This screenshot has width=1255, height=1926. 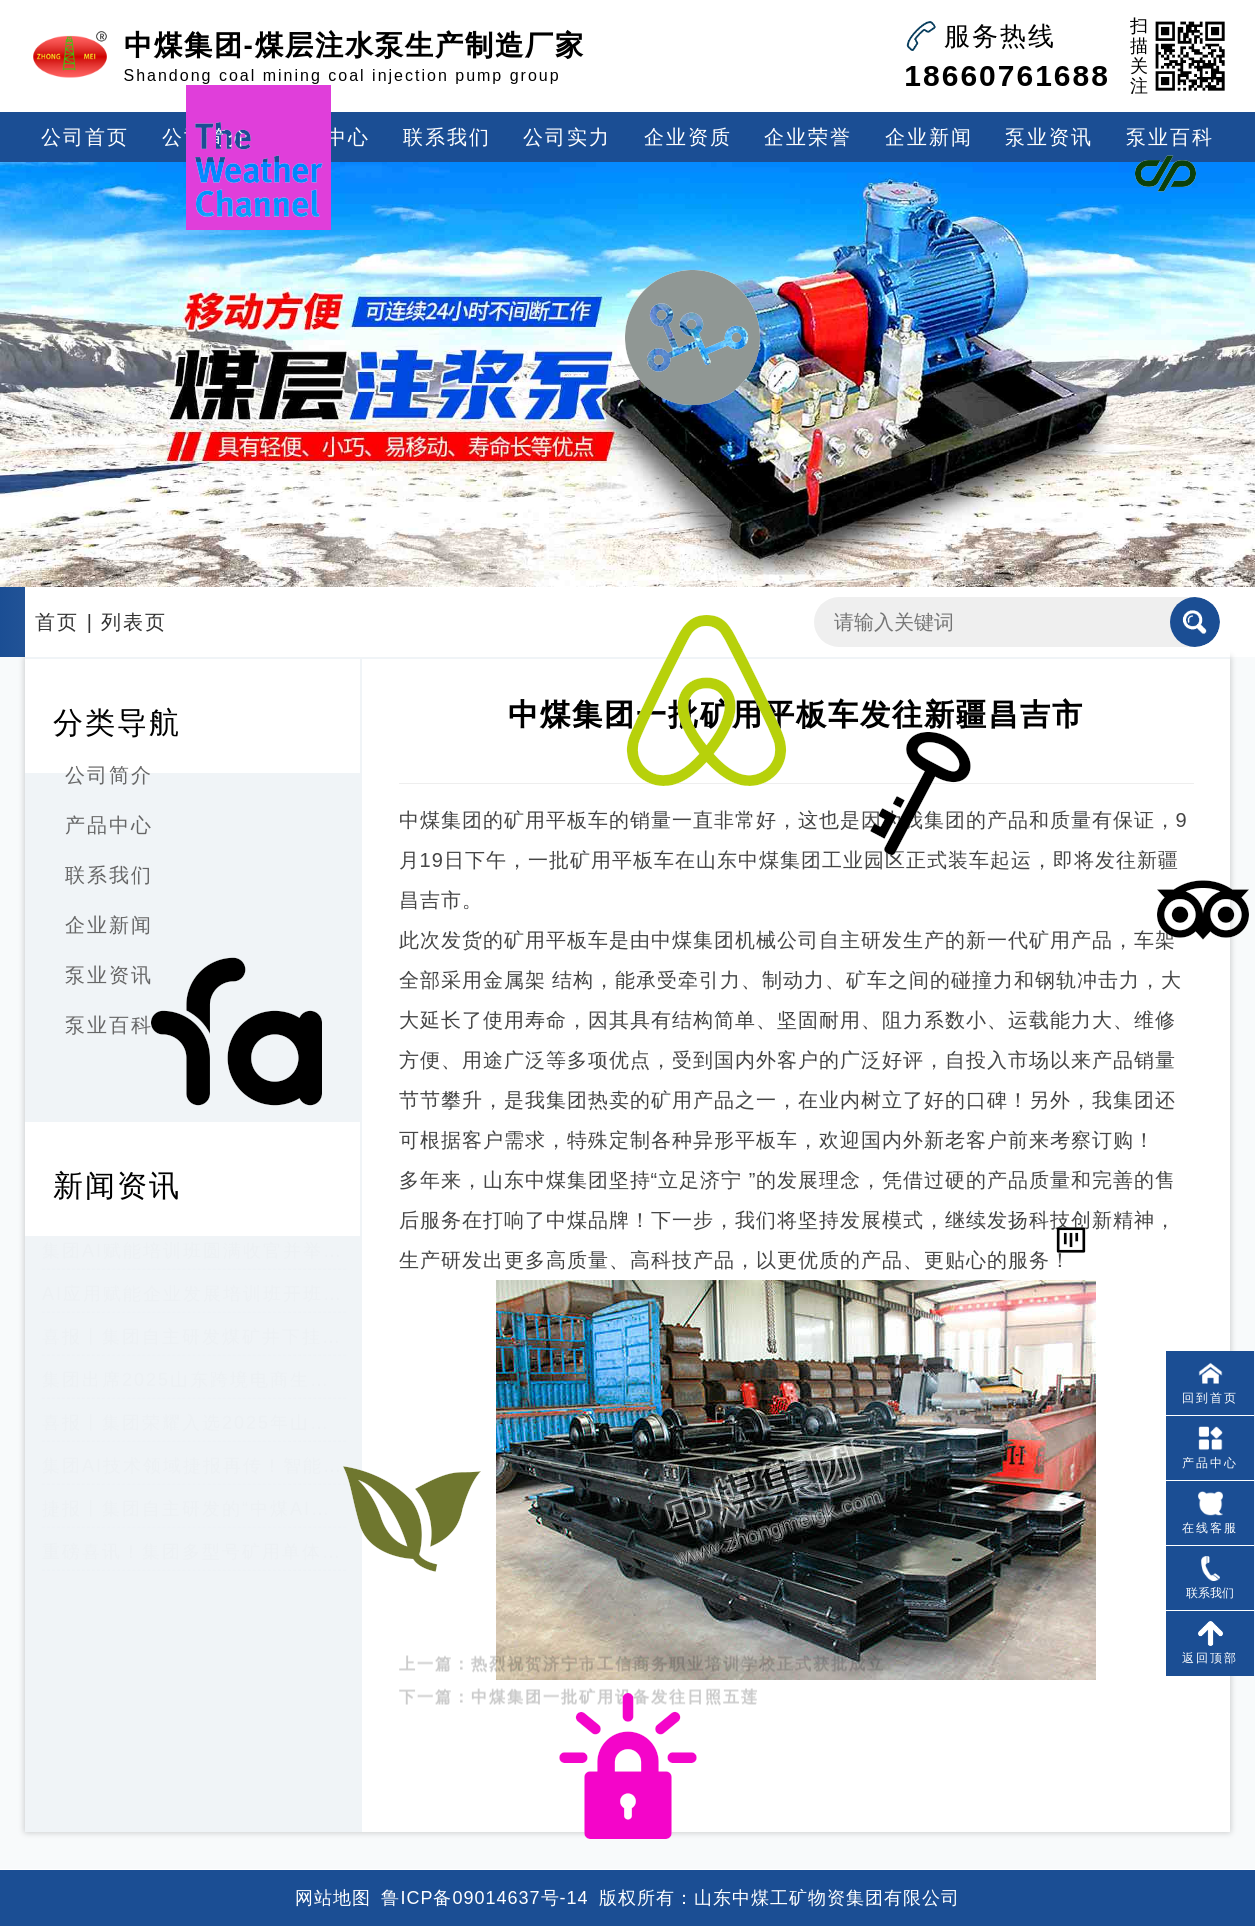 I want to click on codefresh logo - a CI/CD platform for kubernetes deployments, so click(x=412, y=1519).